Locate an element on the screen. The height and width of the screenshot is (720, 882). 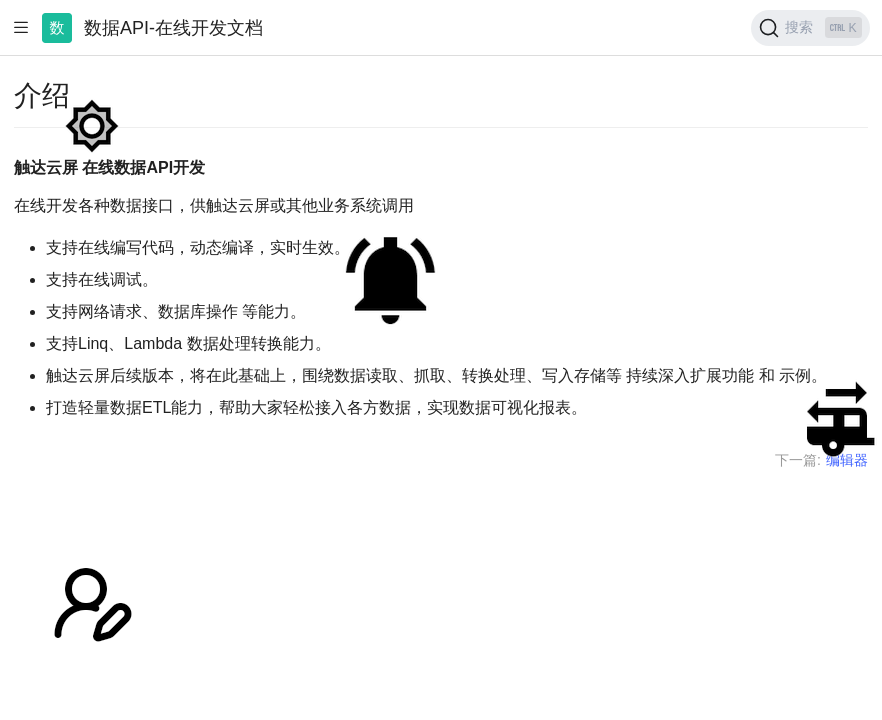
indicates RV hookup availability at a location is located at coordinates (837, 419).